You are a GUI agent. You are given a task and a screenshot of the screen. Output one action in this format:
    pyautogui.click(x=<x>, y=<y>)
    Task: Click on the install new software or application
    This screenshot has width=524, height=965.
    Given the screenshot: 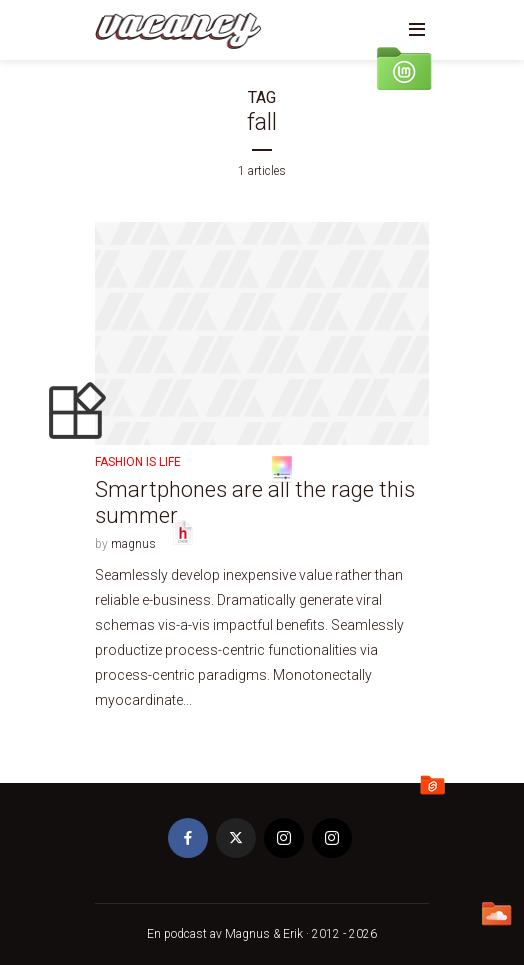 What is the action you would take?
    pyautogui.click(x=77, y=410)
    